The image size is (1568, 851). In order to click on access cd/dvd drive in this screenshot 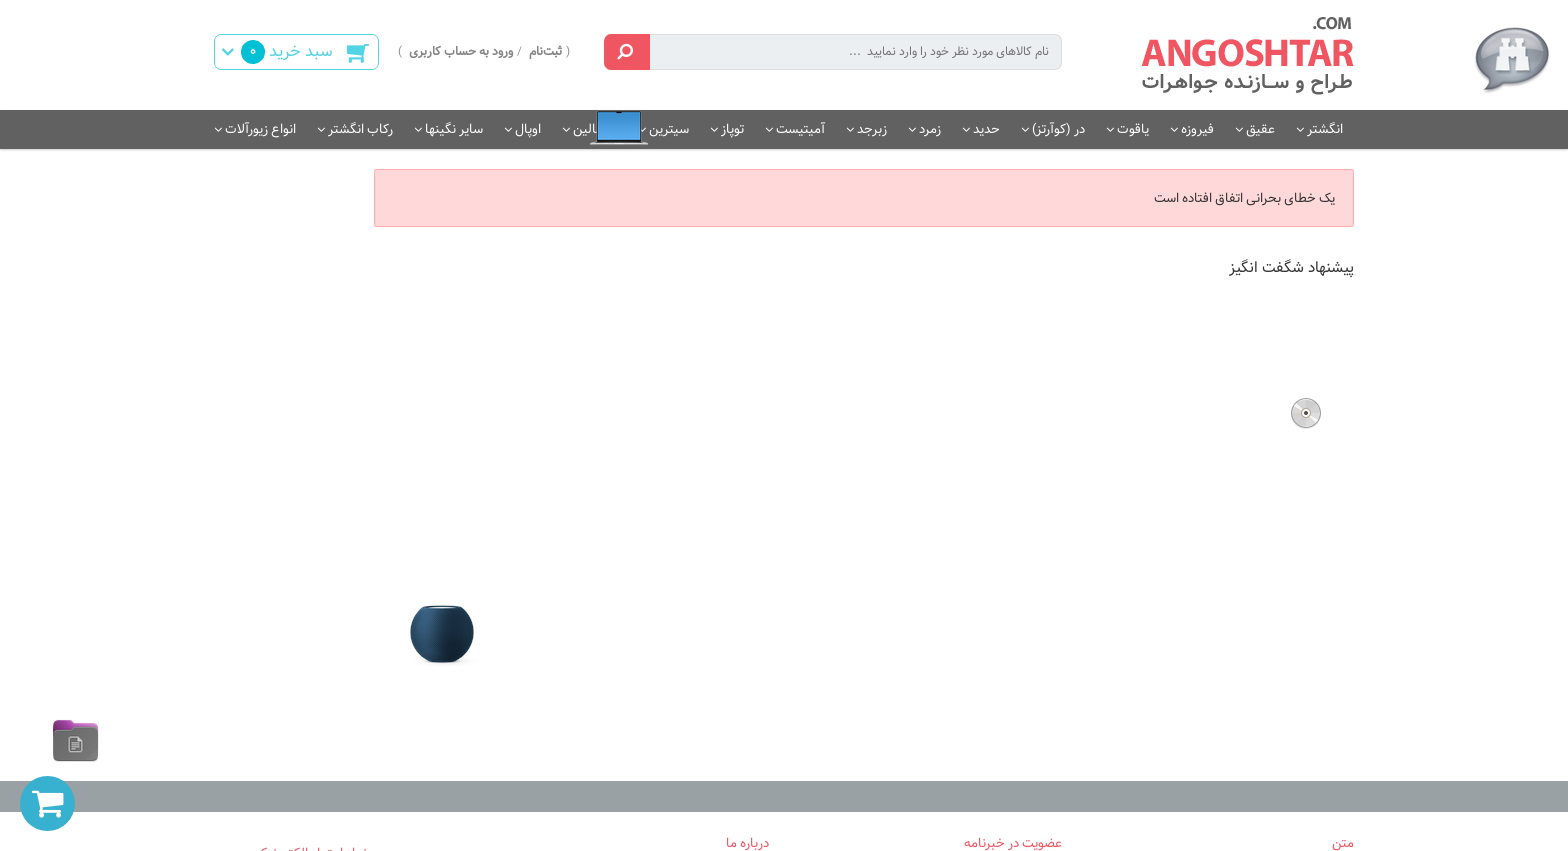, I will do `click(1306, 413)`.